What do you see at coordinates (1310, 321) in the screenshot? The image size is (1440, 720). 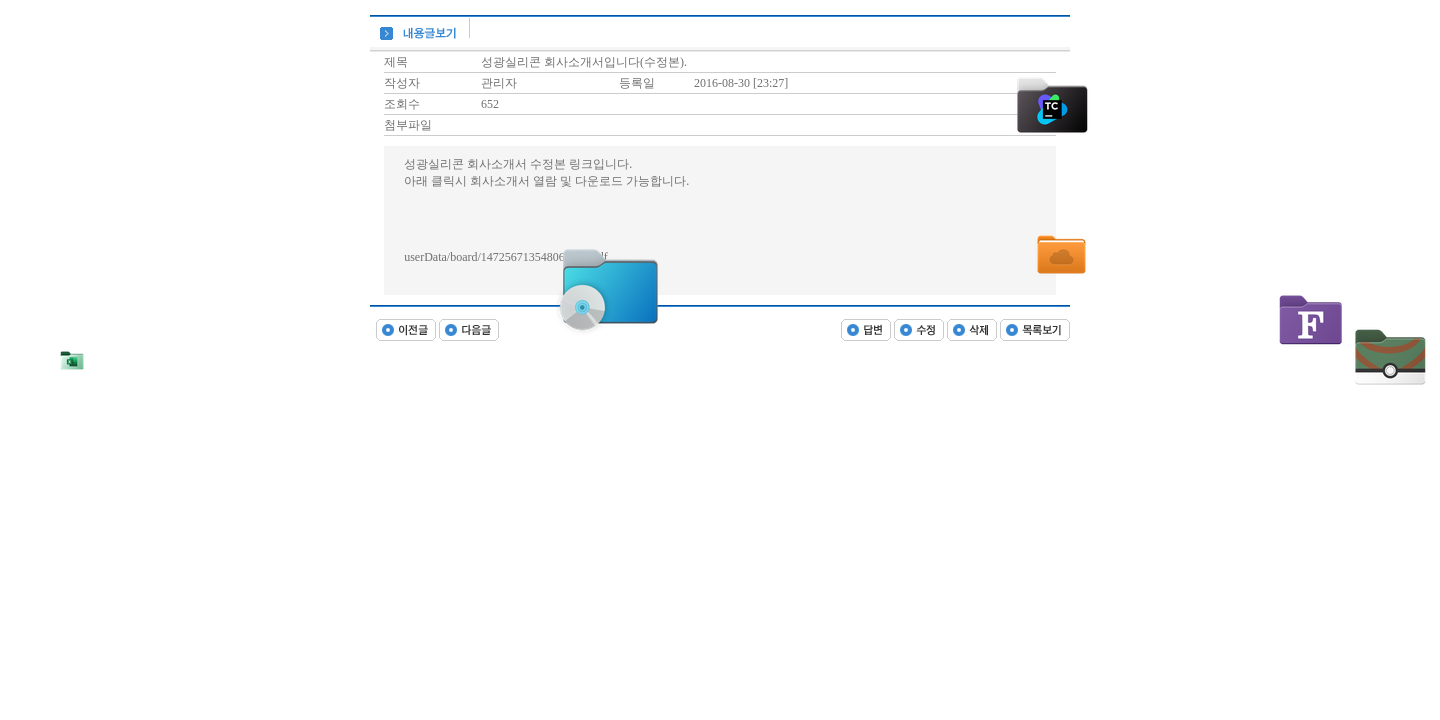 I see `folder containing fortran source code files` at bounding box center [1310, 321].